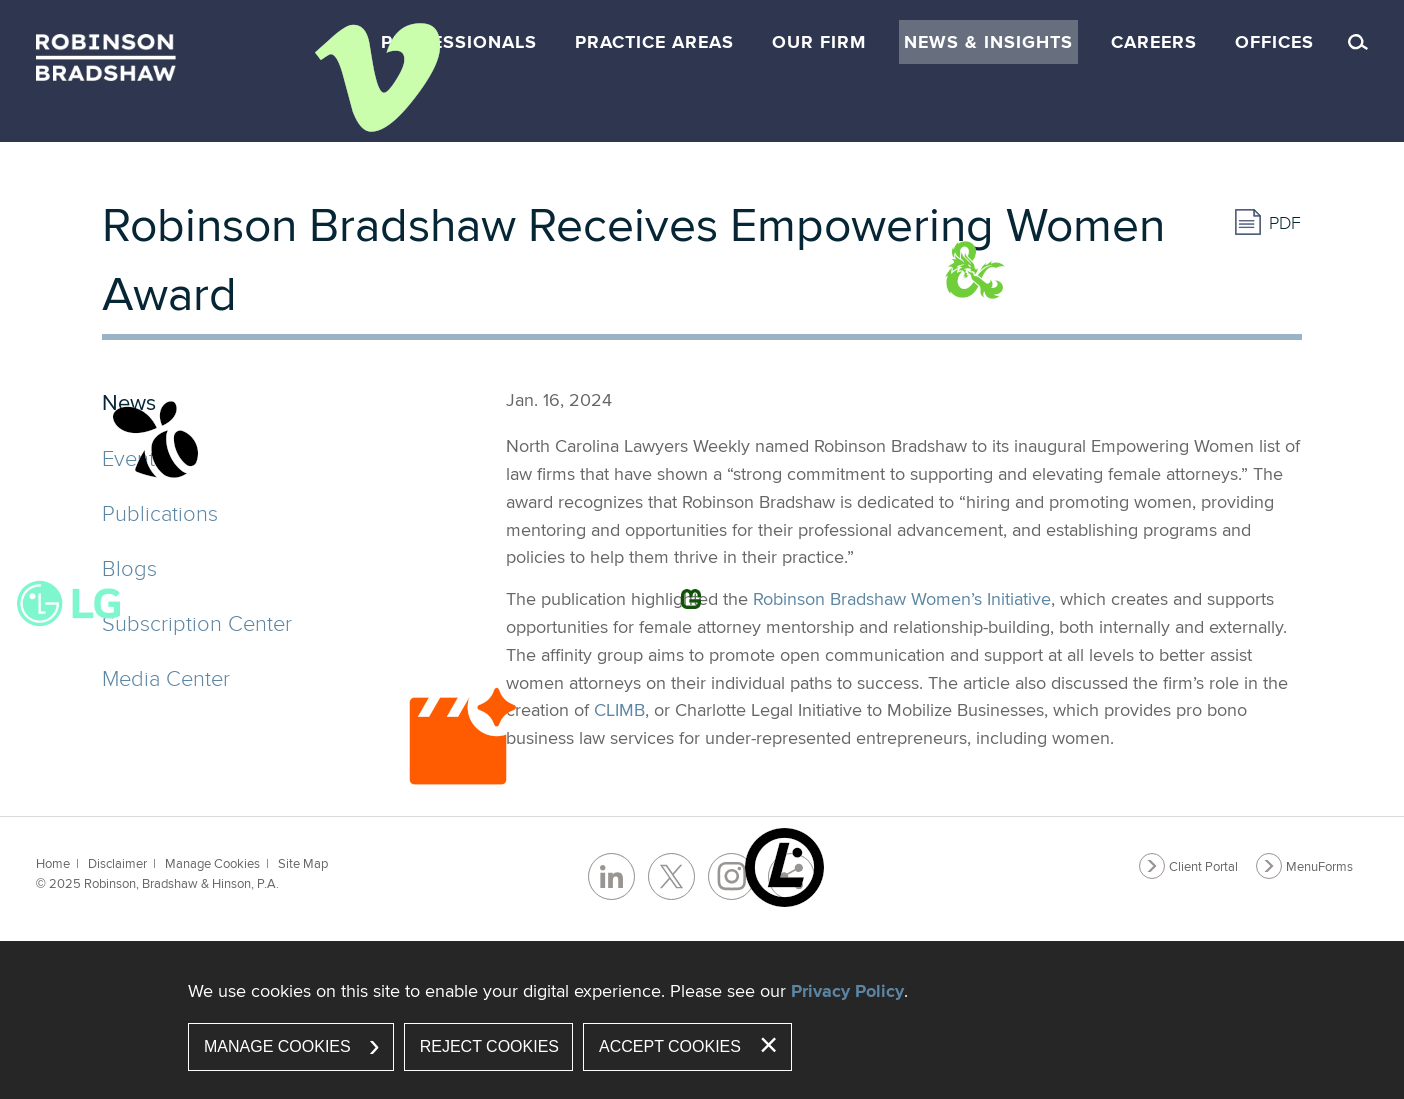 Image resolution: width=1404 pixels, height=1099 pixels. What do you see at coordinates (155, 439) in the screenshot?
I see `swarm app logo` at bounding box center [155, 439].